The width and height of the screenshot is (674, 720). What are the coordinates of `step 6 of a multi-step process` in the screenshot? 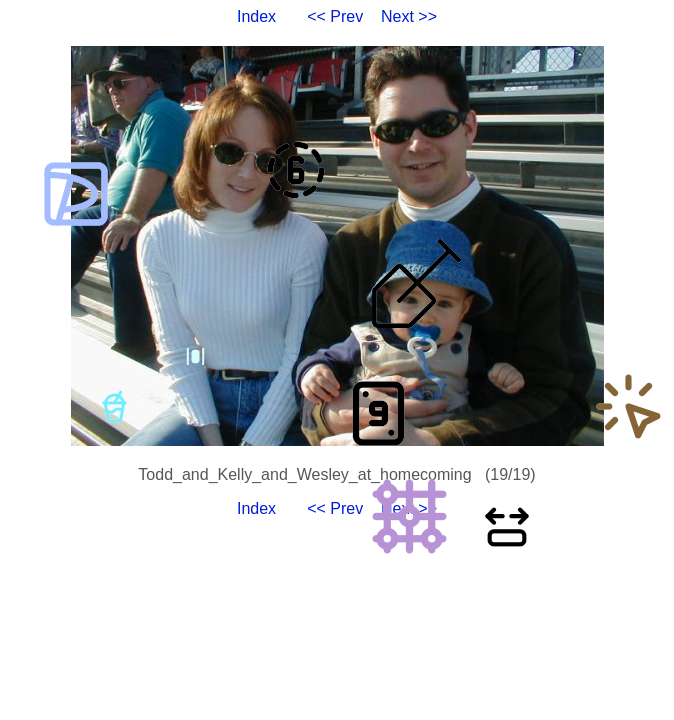 It's located at (296, 170).